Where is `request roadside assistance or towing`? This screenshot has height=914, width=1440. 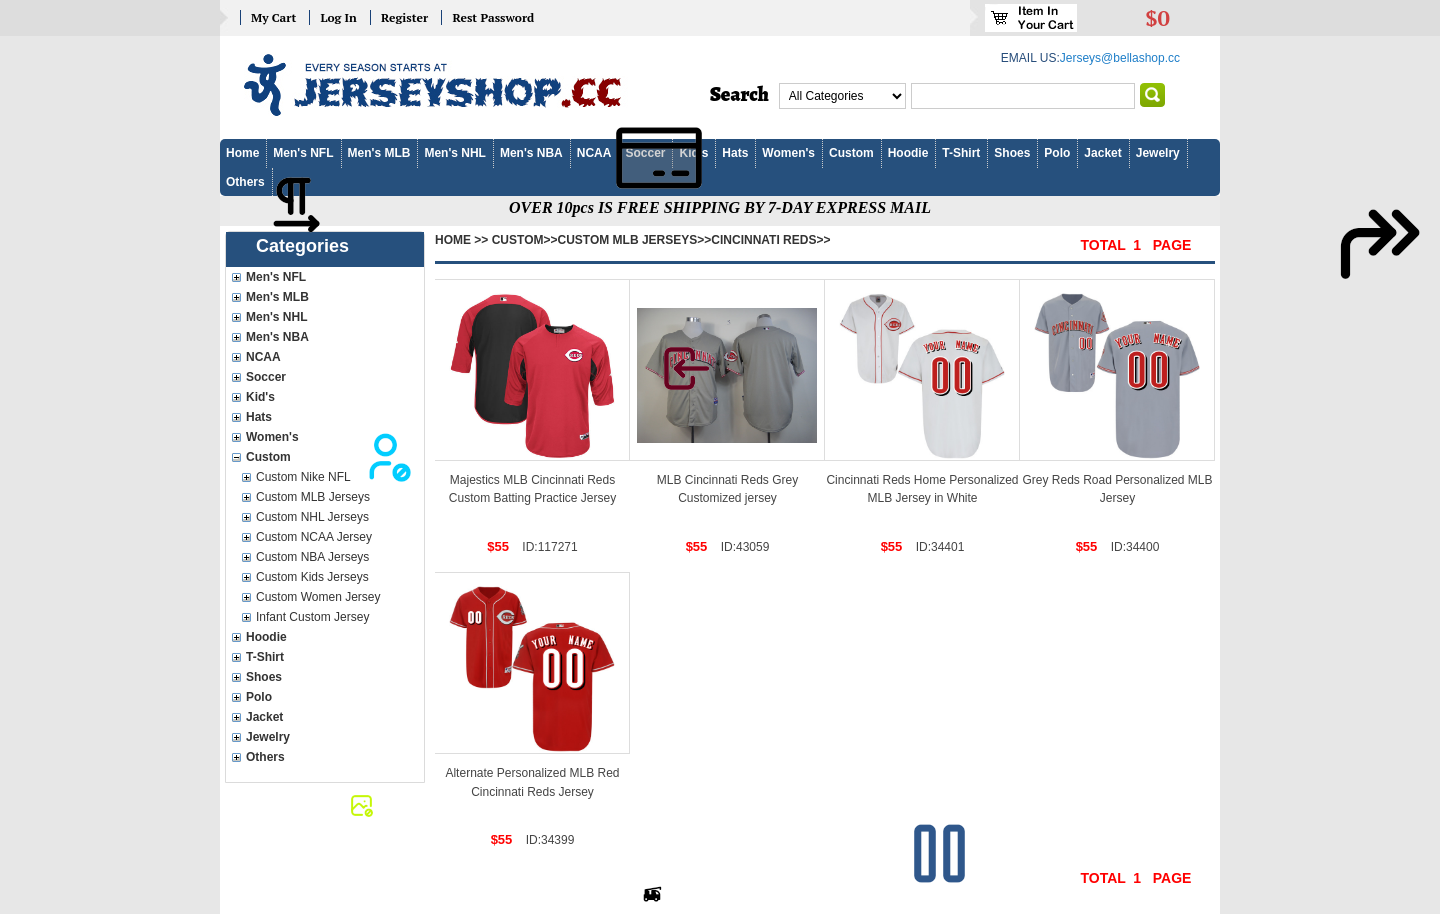
request roadside assistance or towing is located at coordinates (652, 895).